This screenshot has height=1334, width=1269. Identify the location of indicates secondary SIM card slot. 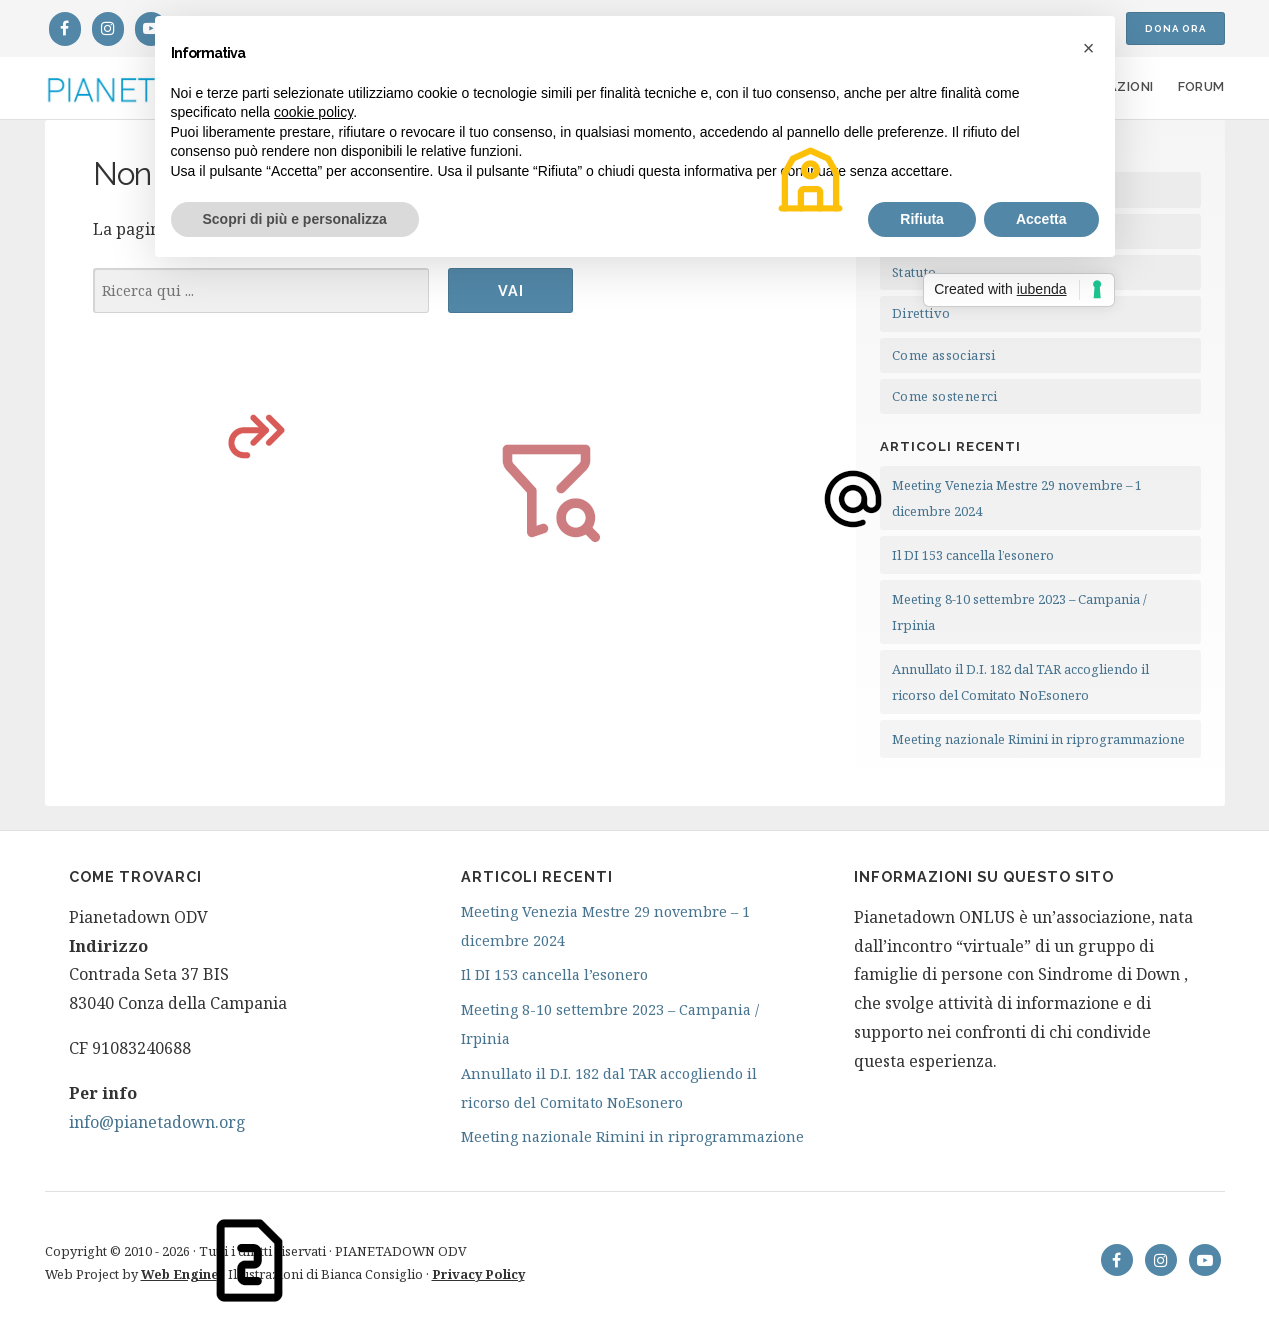
(249, 1260).